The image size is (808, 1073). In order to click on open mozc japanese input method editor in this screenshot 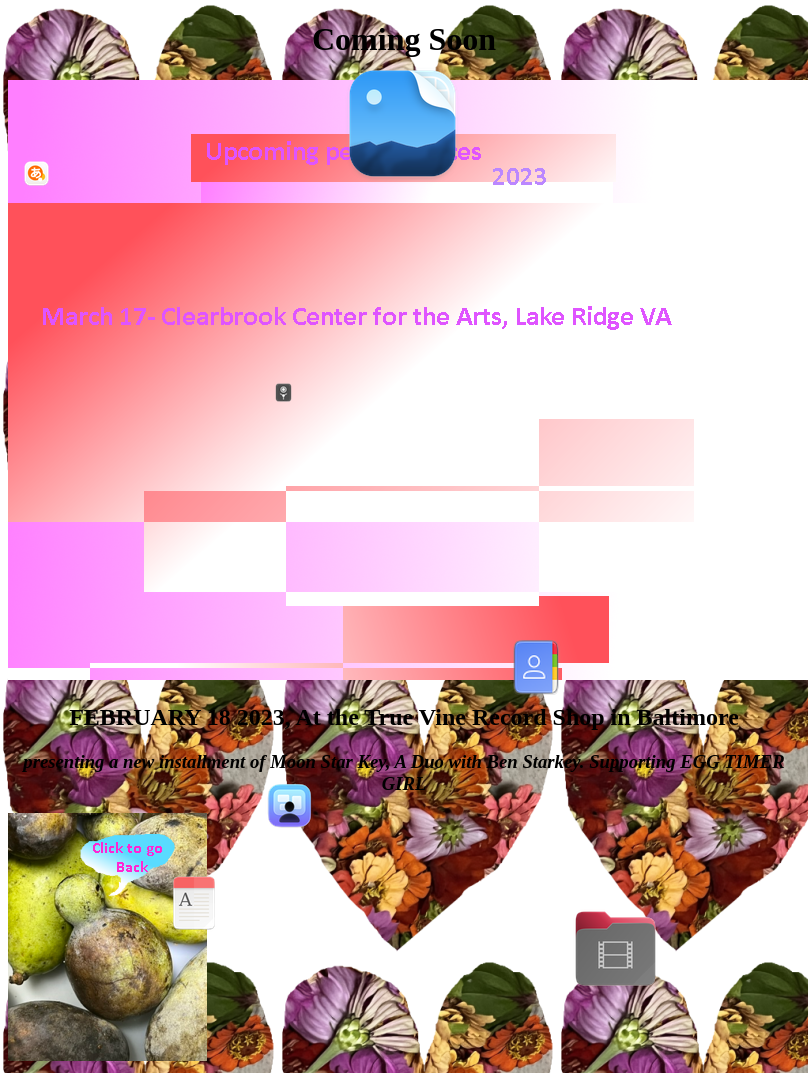, I will do `click(36, 173)`.